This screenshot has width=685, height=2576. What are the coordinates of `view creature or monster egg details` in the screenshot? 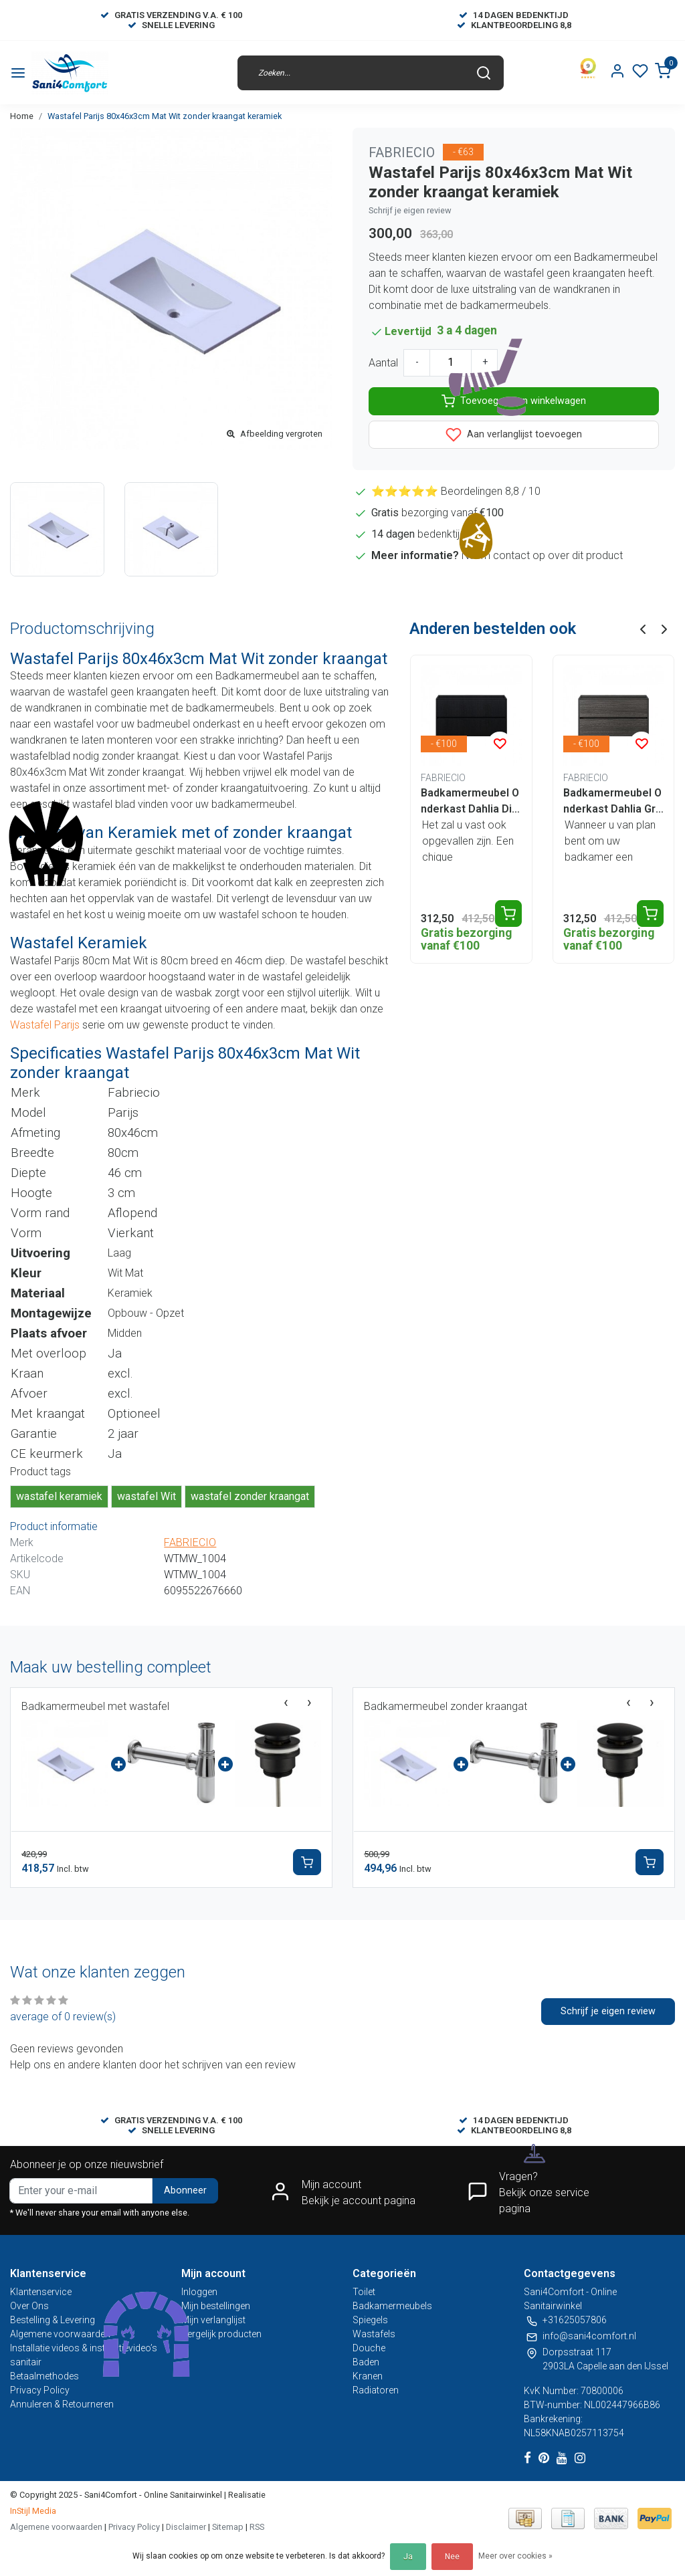 It's located at (476, 536).